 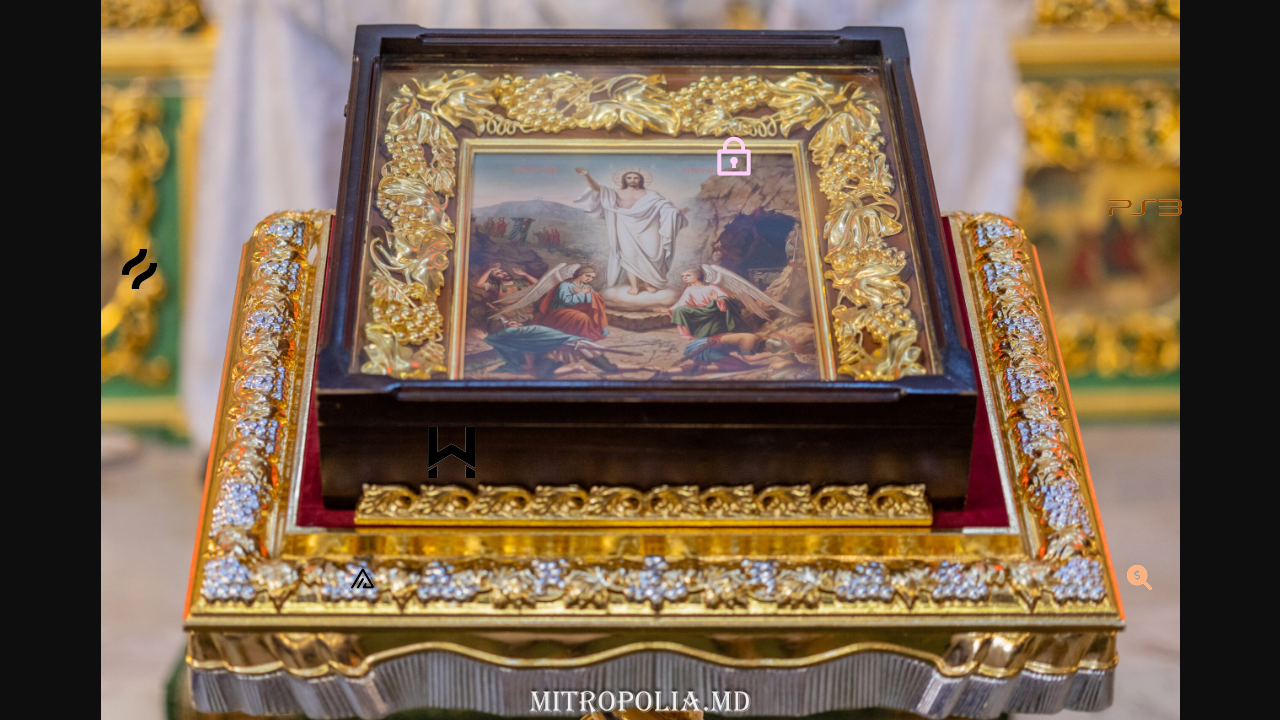 What do you see at coordinates (1145, 207) in the screenshot?
I see `PlayStation 3 brand logo` at bounding box center [1145, 207].